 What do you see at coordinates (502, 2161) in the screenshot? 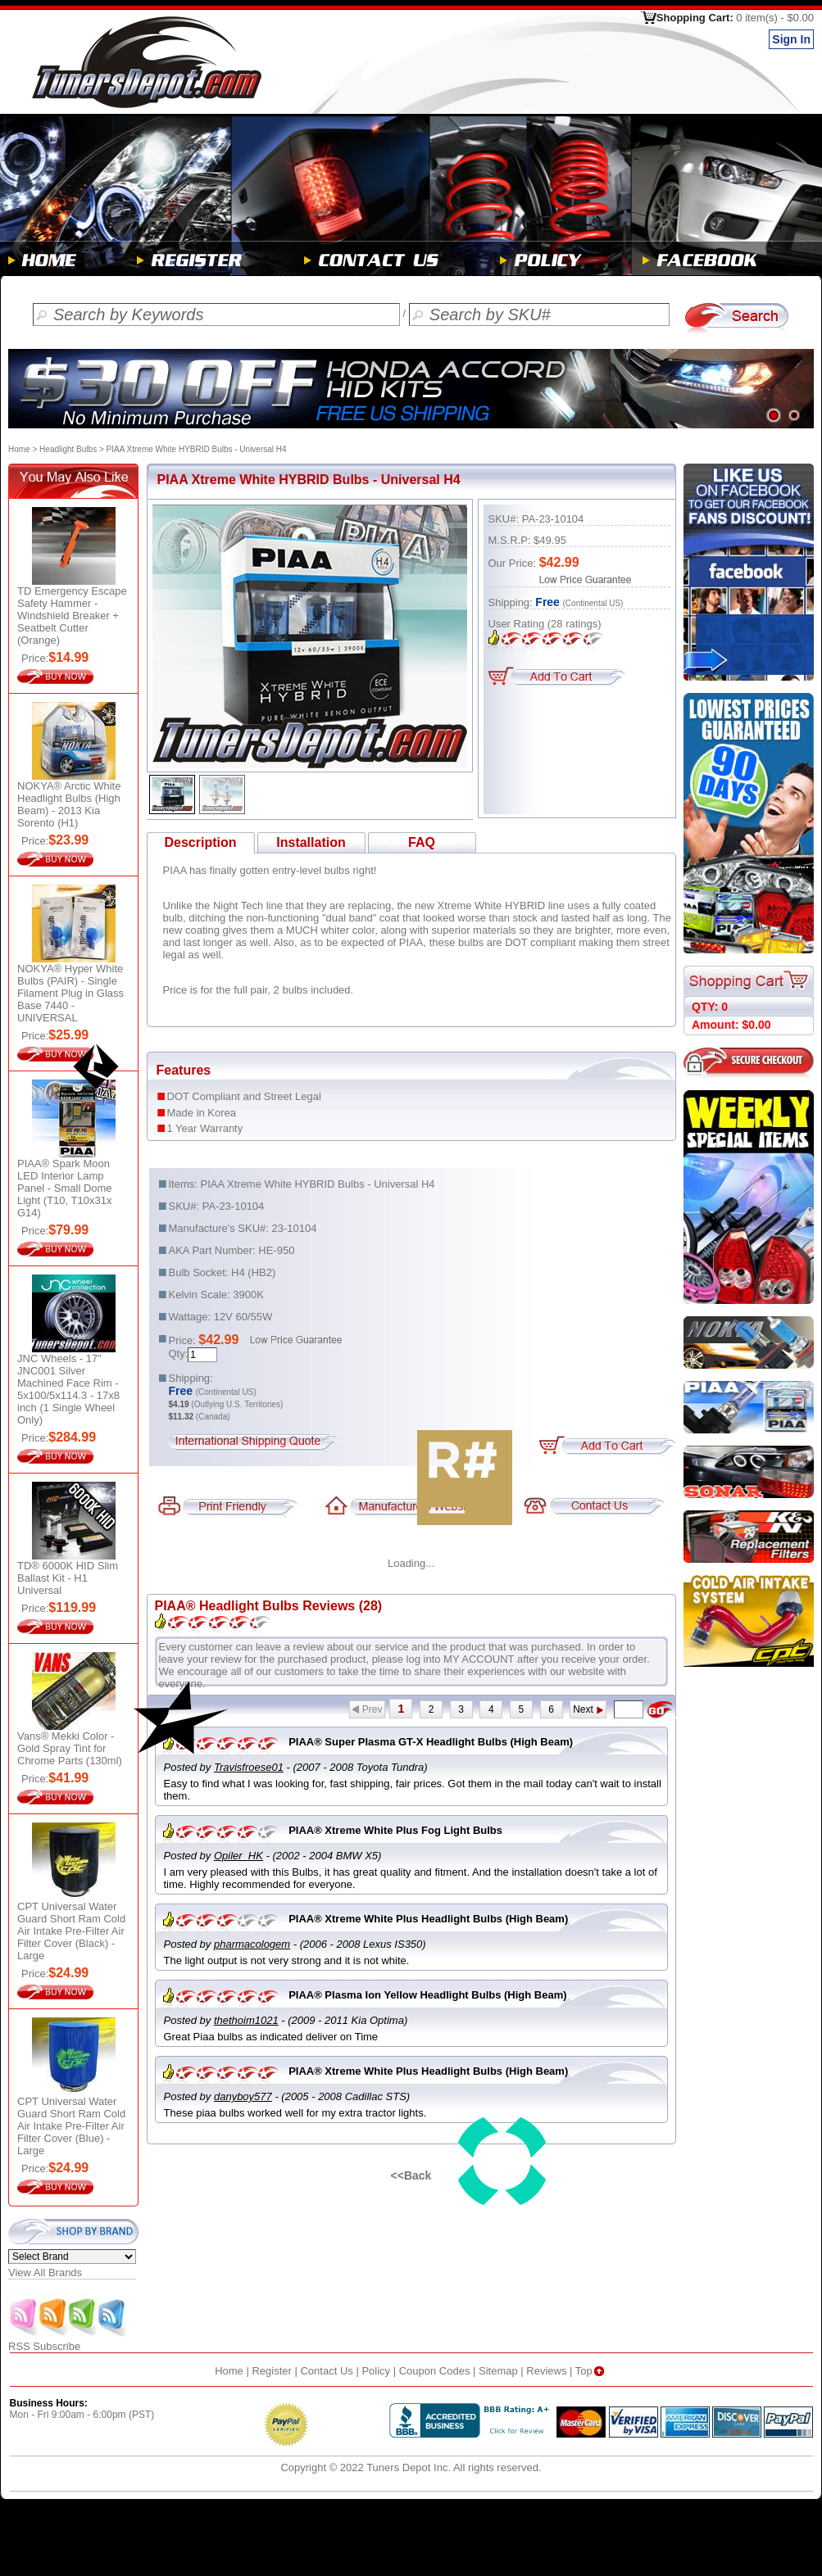
I see `open the TableCheck restaurant reservation app` at bounding box center [502, 2161].